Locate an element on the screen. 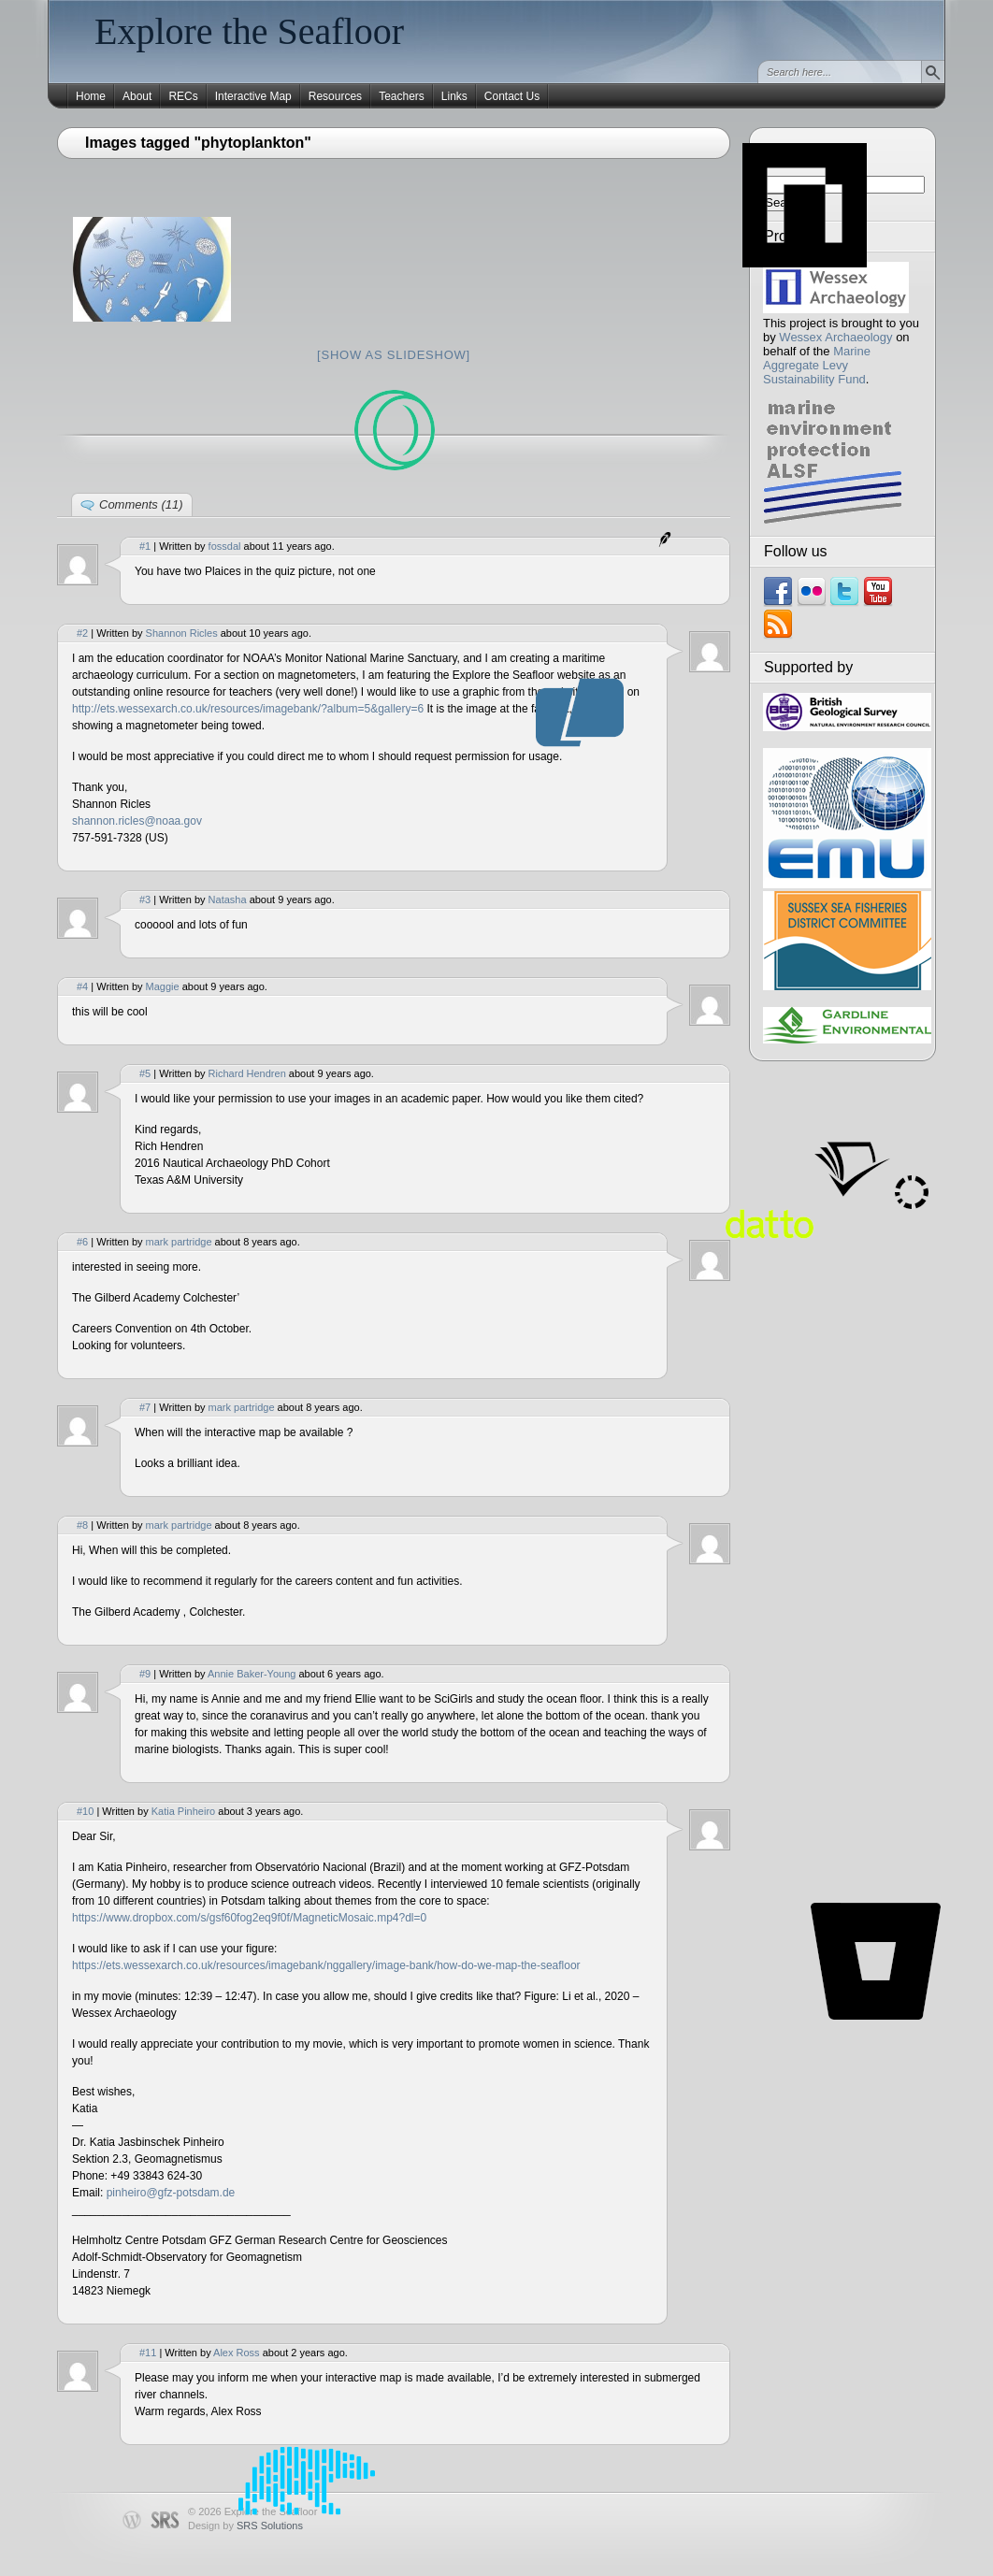 The height and width of the screenshot is (2576, 993). link to codacy code quality platform is located at coordinates (912, 1192).